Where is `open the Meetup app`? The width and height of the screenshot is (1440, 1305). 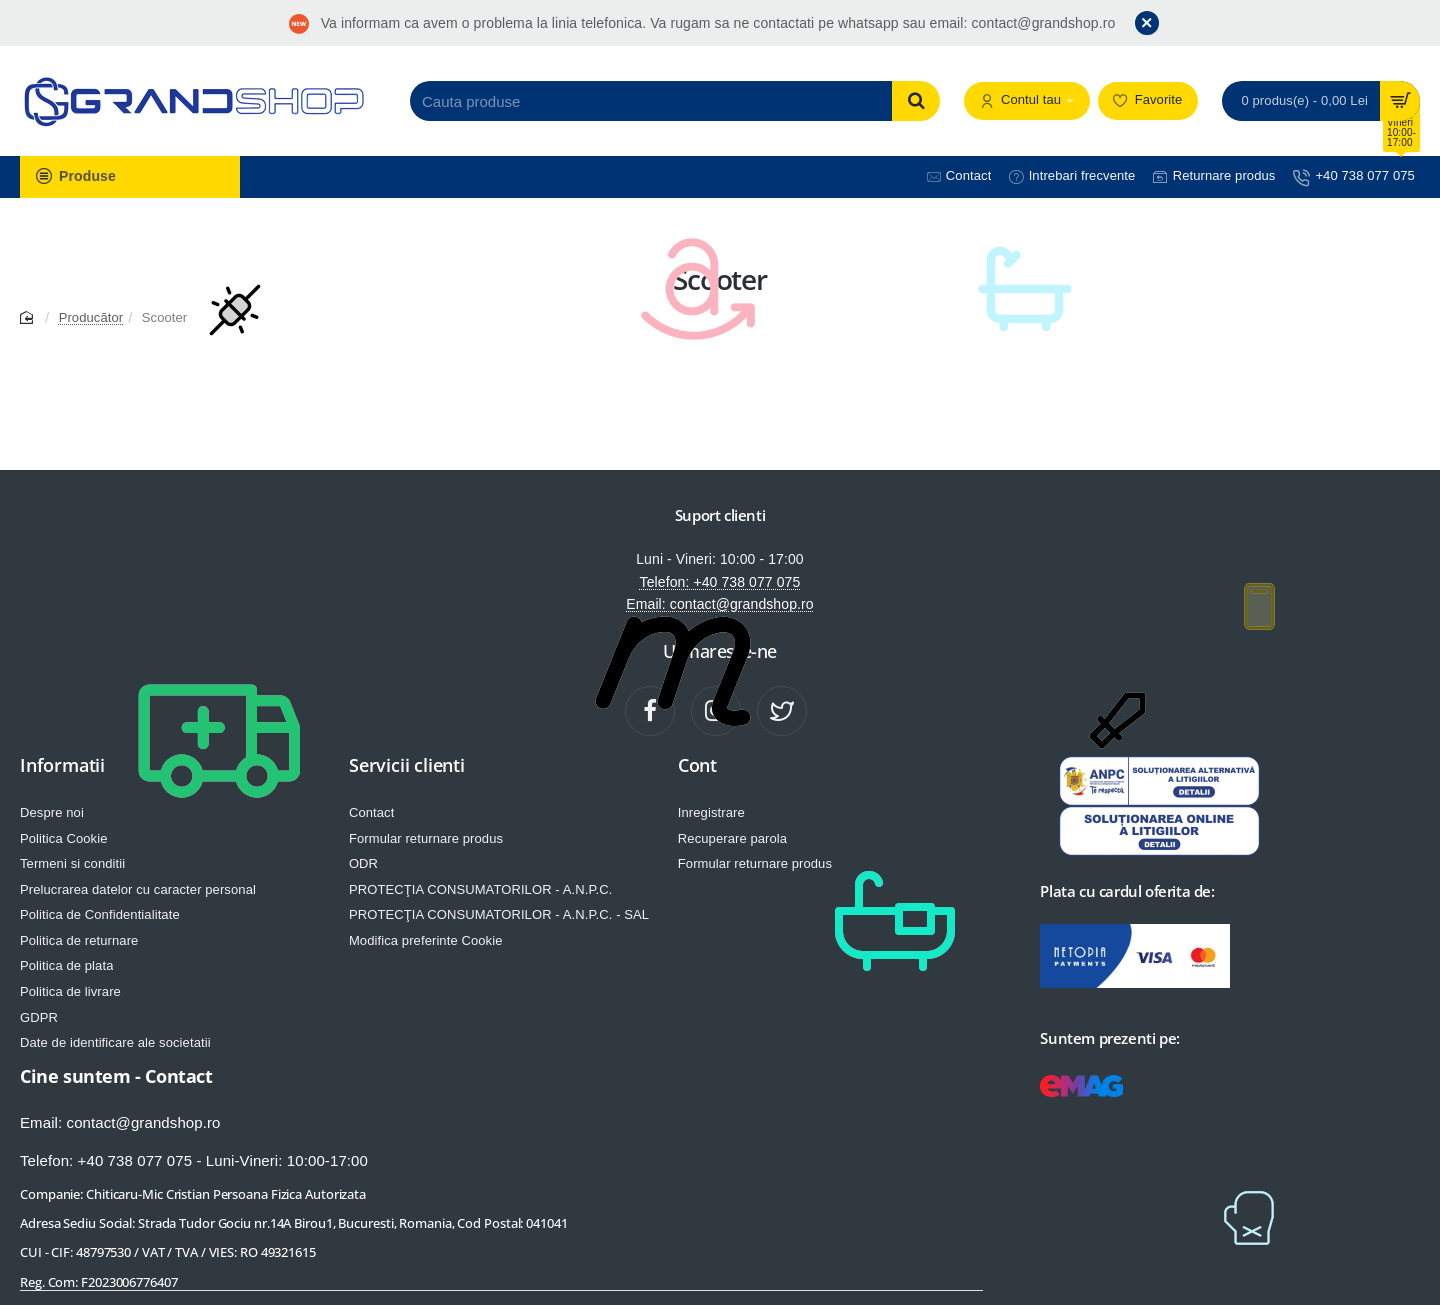
open the Meetup app is located at coordinates (673, 663).